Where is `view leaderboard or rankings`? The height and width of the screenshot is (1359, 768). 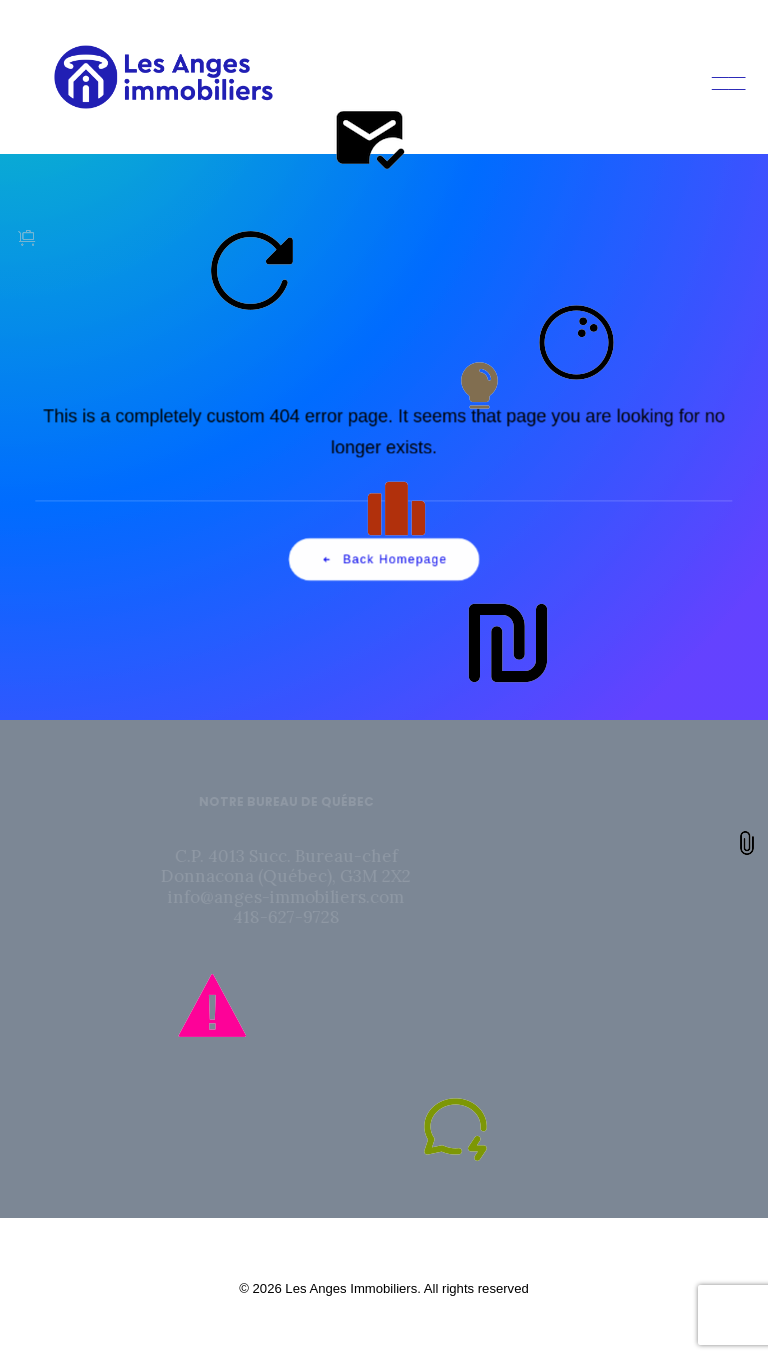 view leaderboard or rankings is located at coordinates (396, 508).